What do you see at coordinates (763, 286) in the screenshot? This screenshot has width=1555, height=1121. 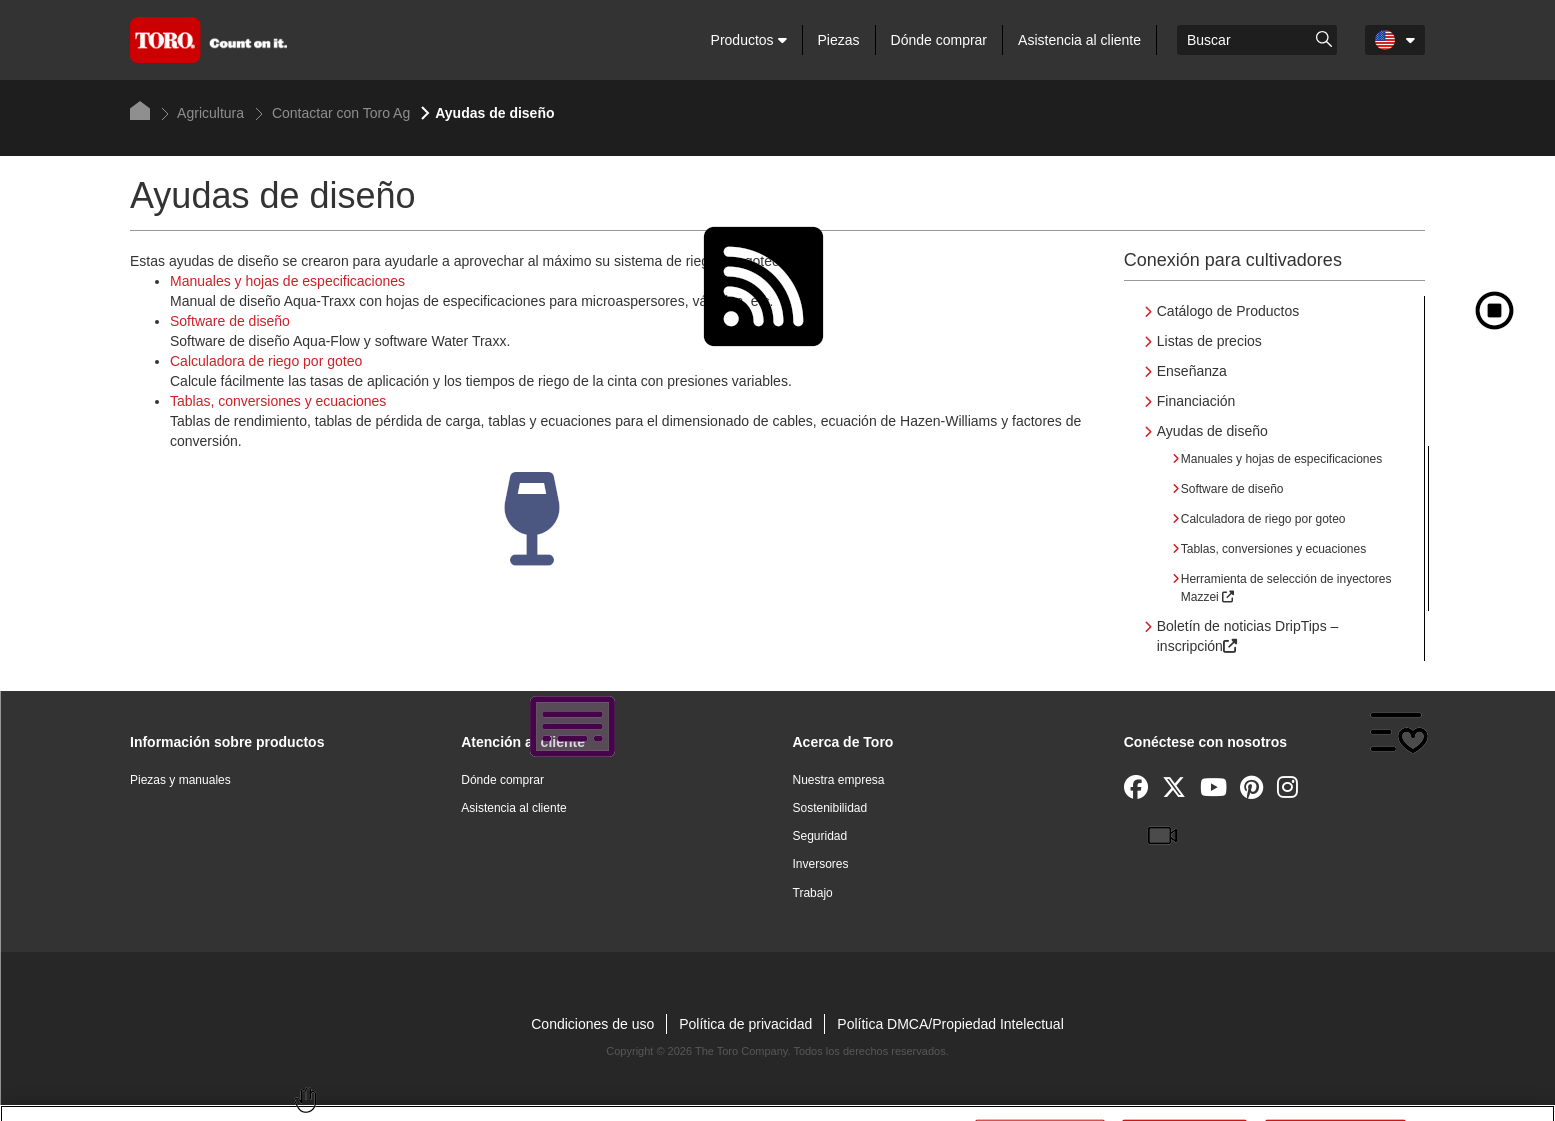 I see `subscribe to RSS feed` at bounding box center [763, 286].